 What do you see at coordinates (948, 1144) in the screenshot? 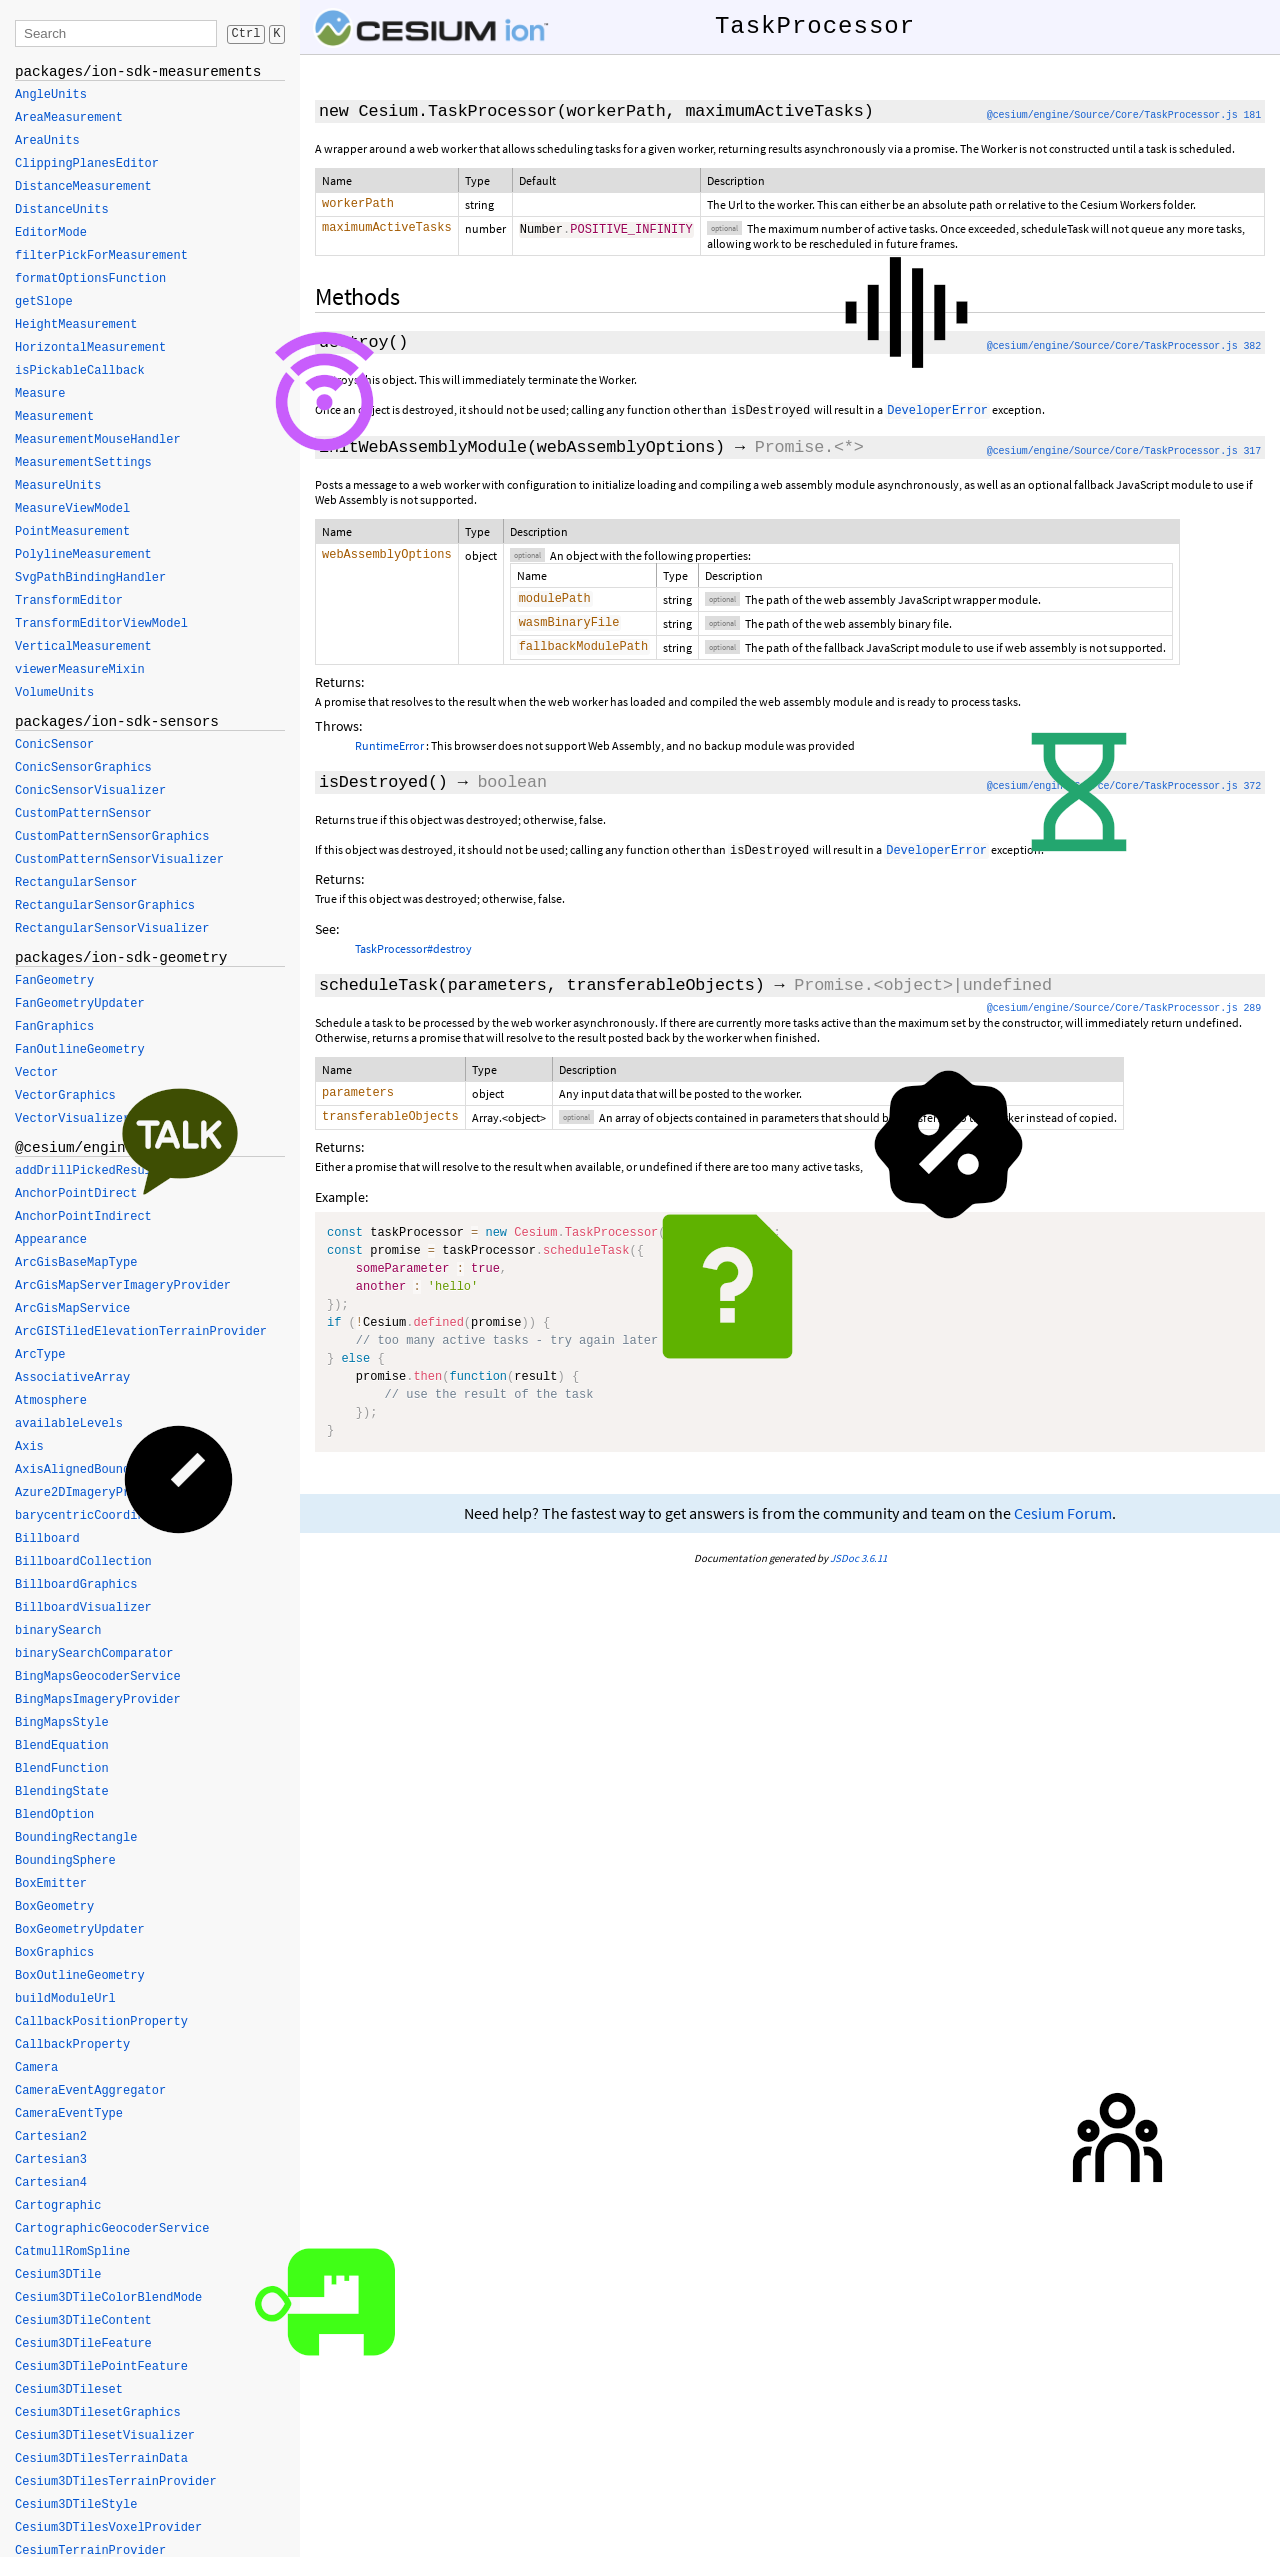
I see `view available discounts or promotions` at bounding box center [948, 1144].